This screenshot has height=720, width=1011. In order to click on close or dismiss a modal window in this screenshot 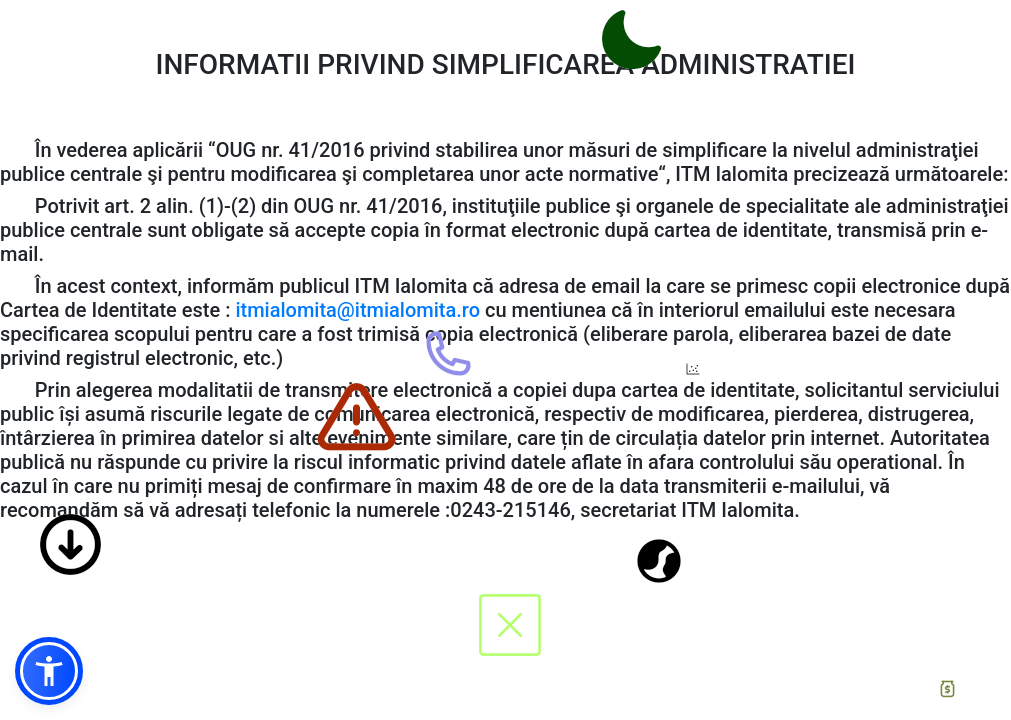, I will do `click(510, 625)`.